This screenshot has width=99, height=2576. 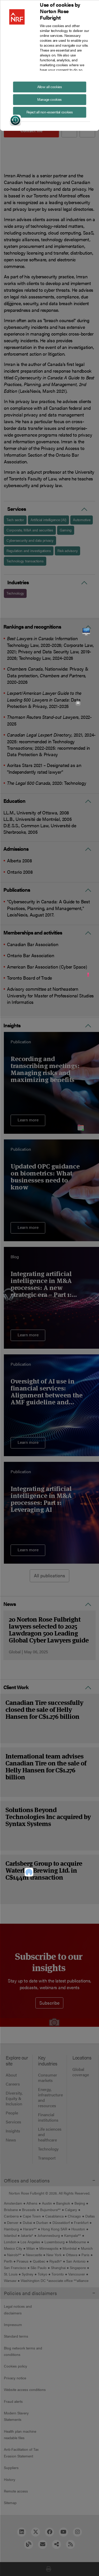 I want to click on open the photos or gallery app, so click(x=11, y=303).